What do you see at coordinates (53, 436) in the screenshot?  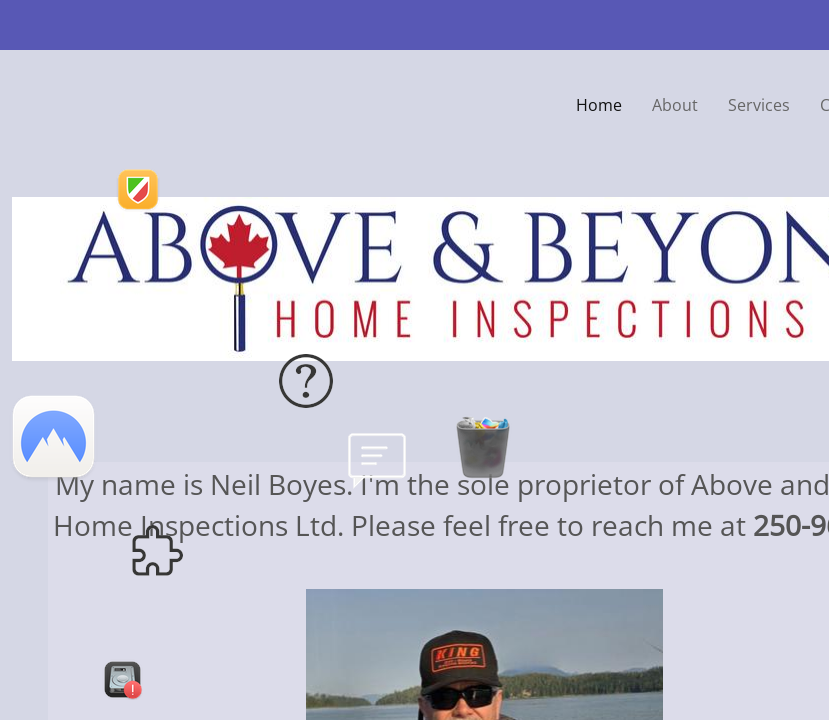 I see `open nordvpn application` at bounding box center [53, 436].